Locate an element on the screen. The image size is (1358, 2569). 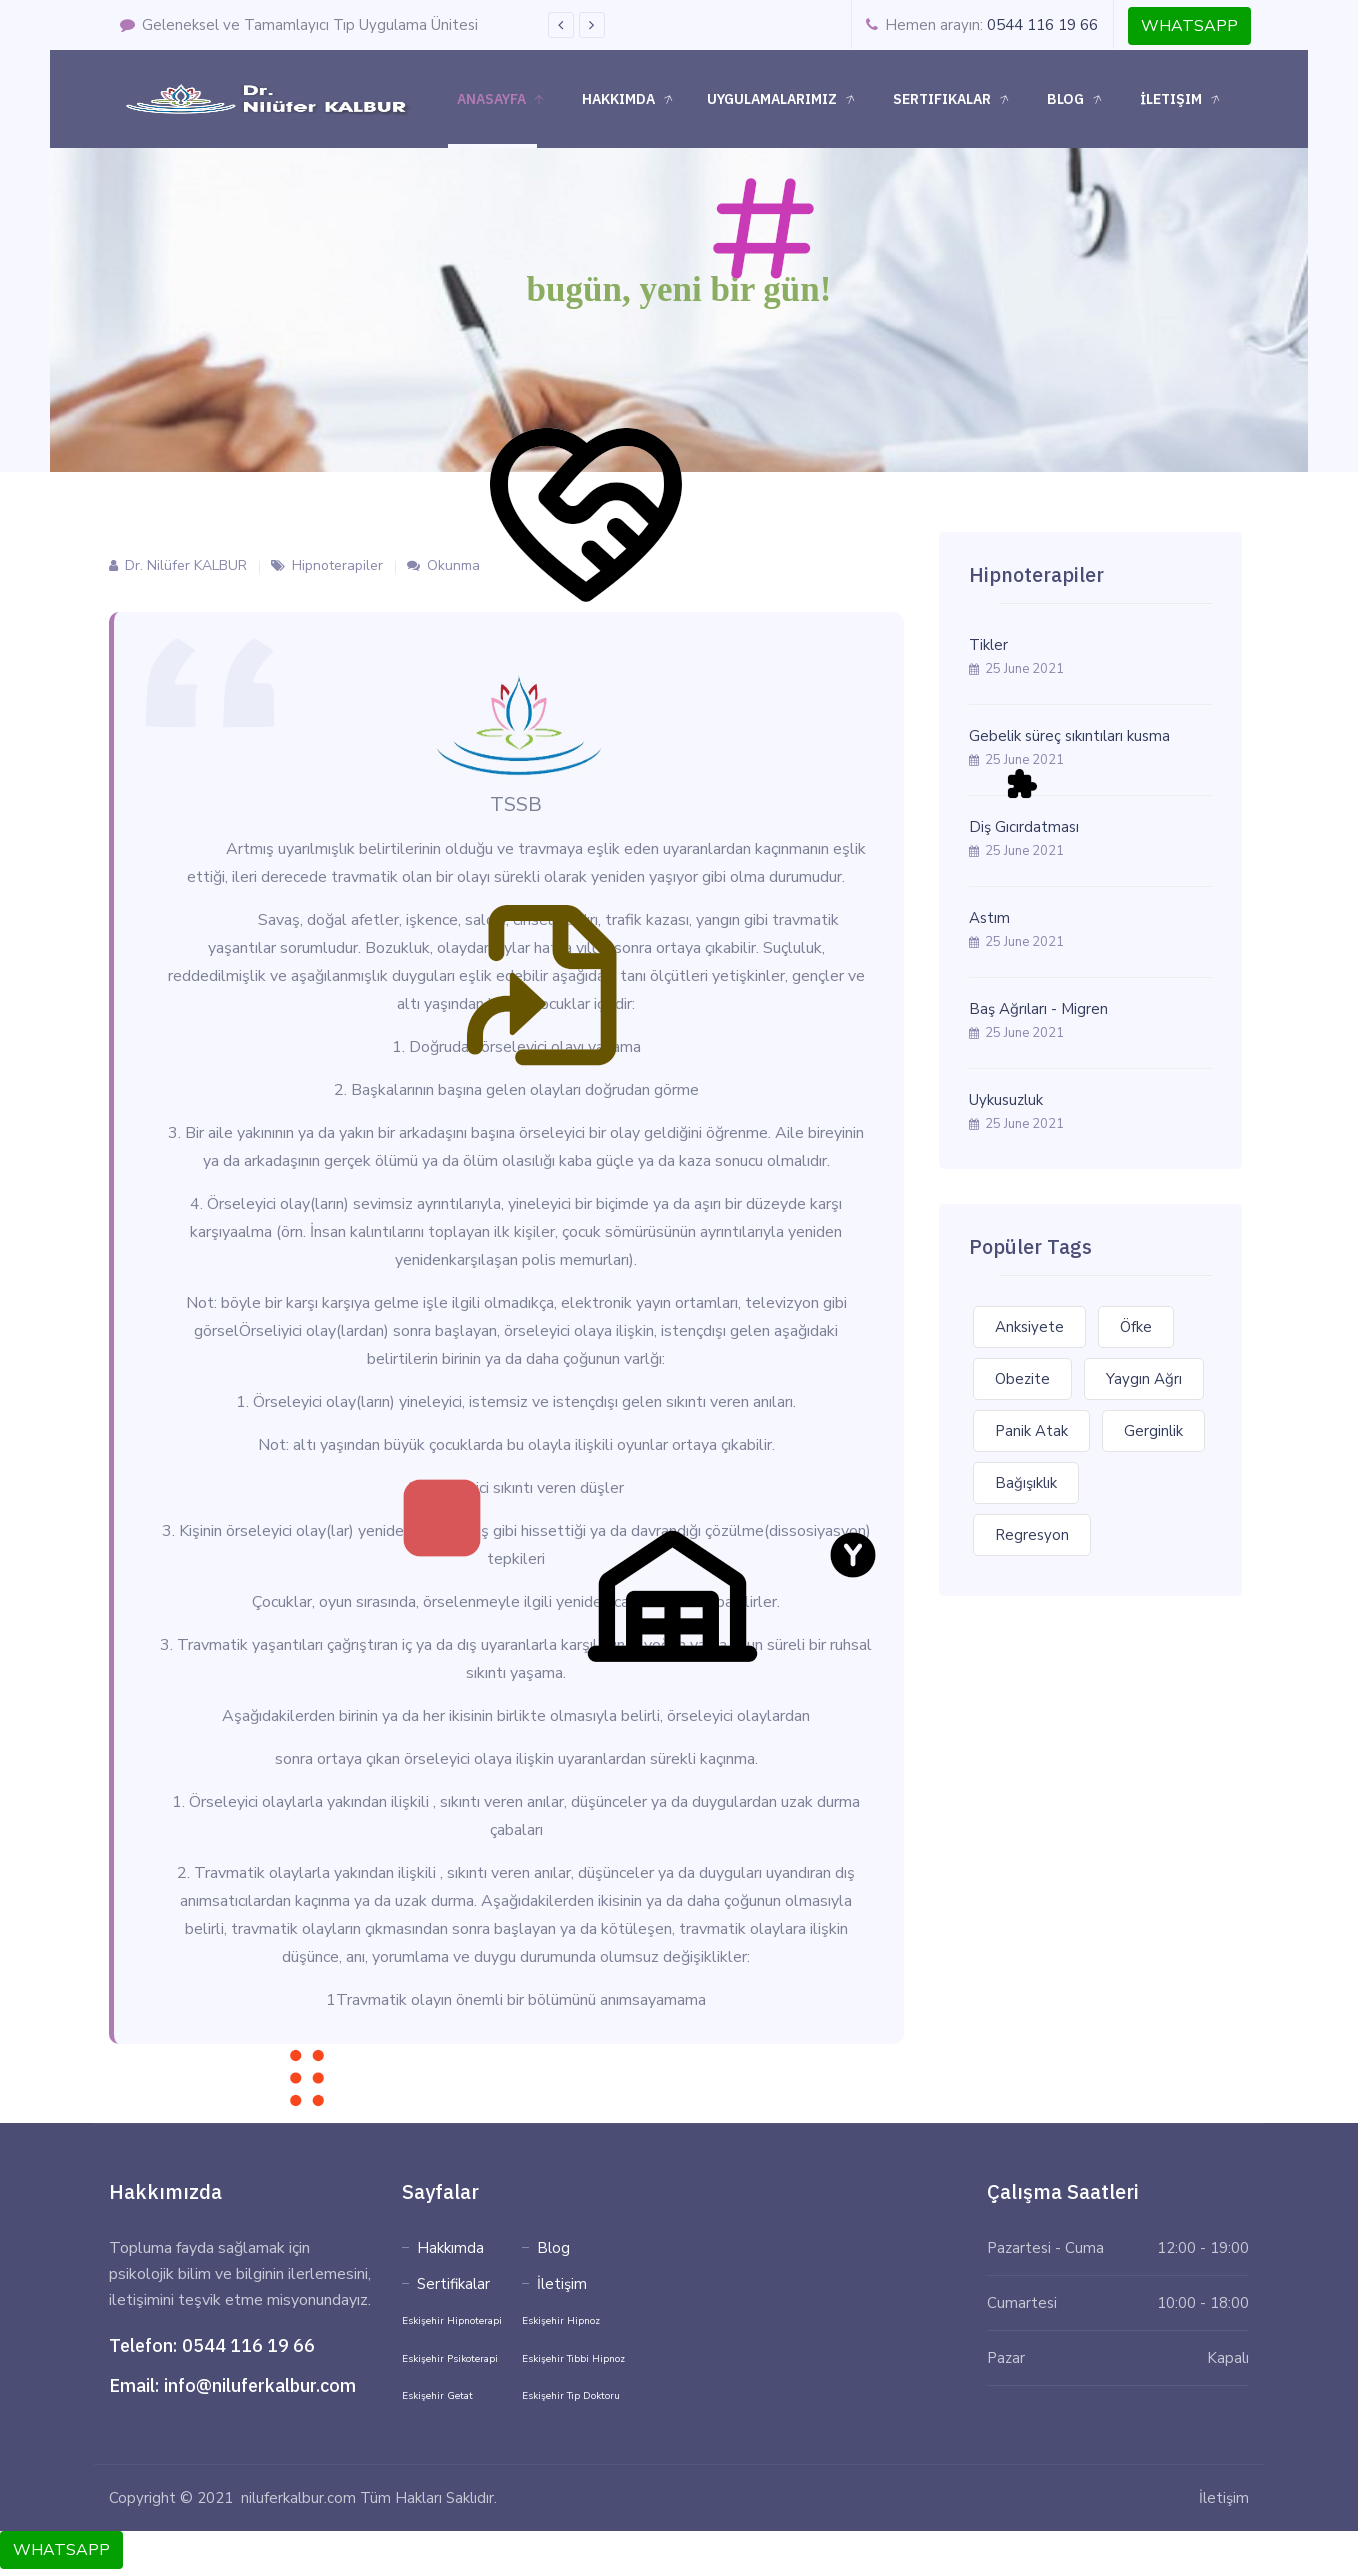
stop media playback is located at coordinates (442, 1518).